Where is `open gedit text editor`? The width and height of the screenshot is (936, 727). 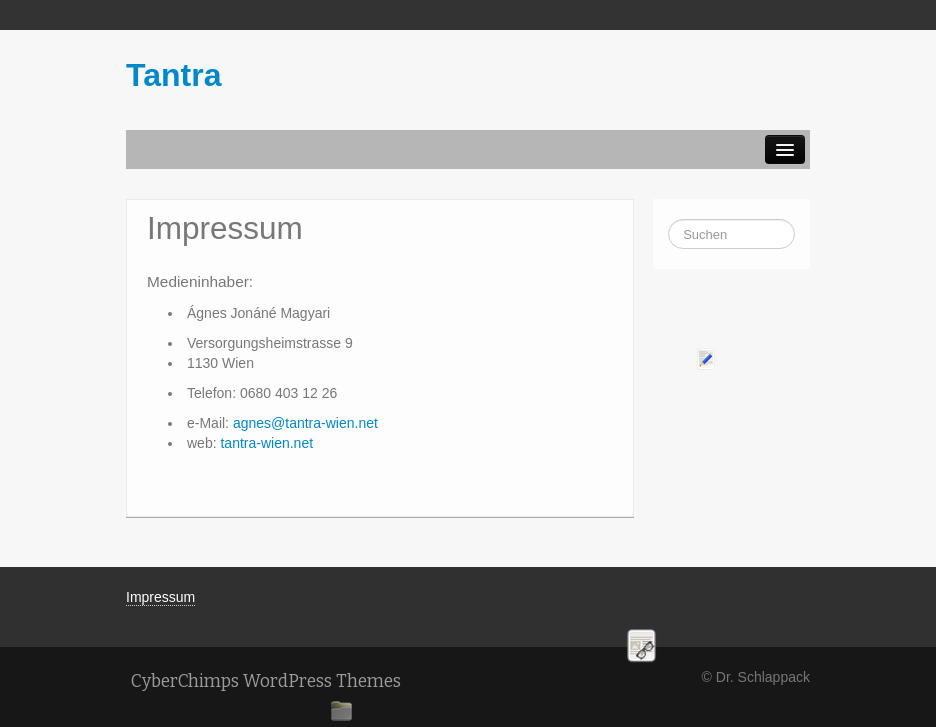
open gedit text editor is located at coordinates (706, 359).